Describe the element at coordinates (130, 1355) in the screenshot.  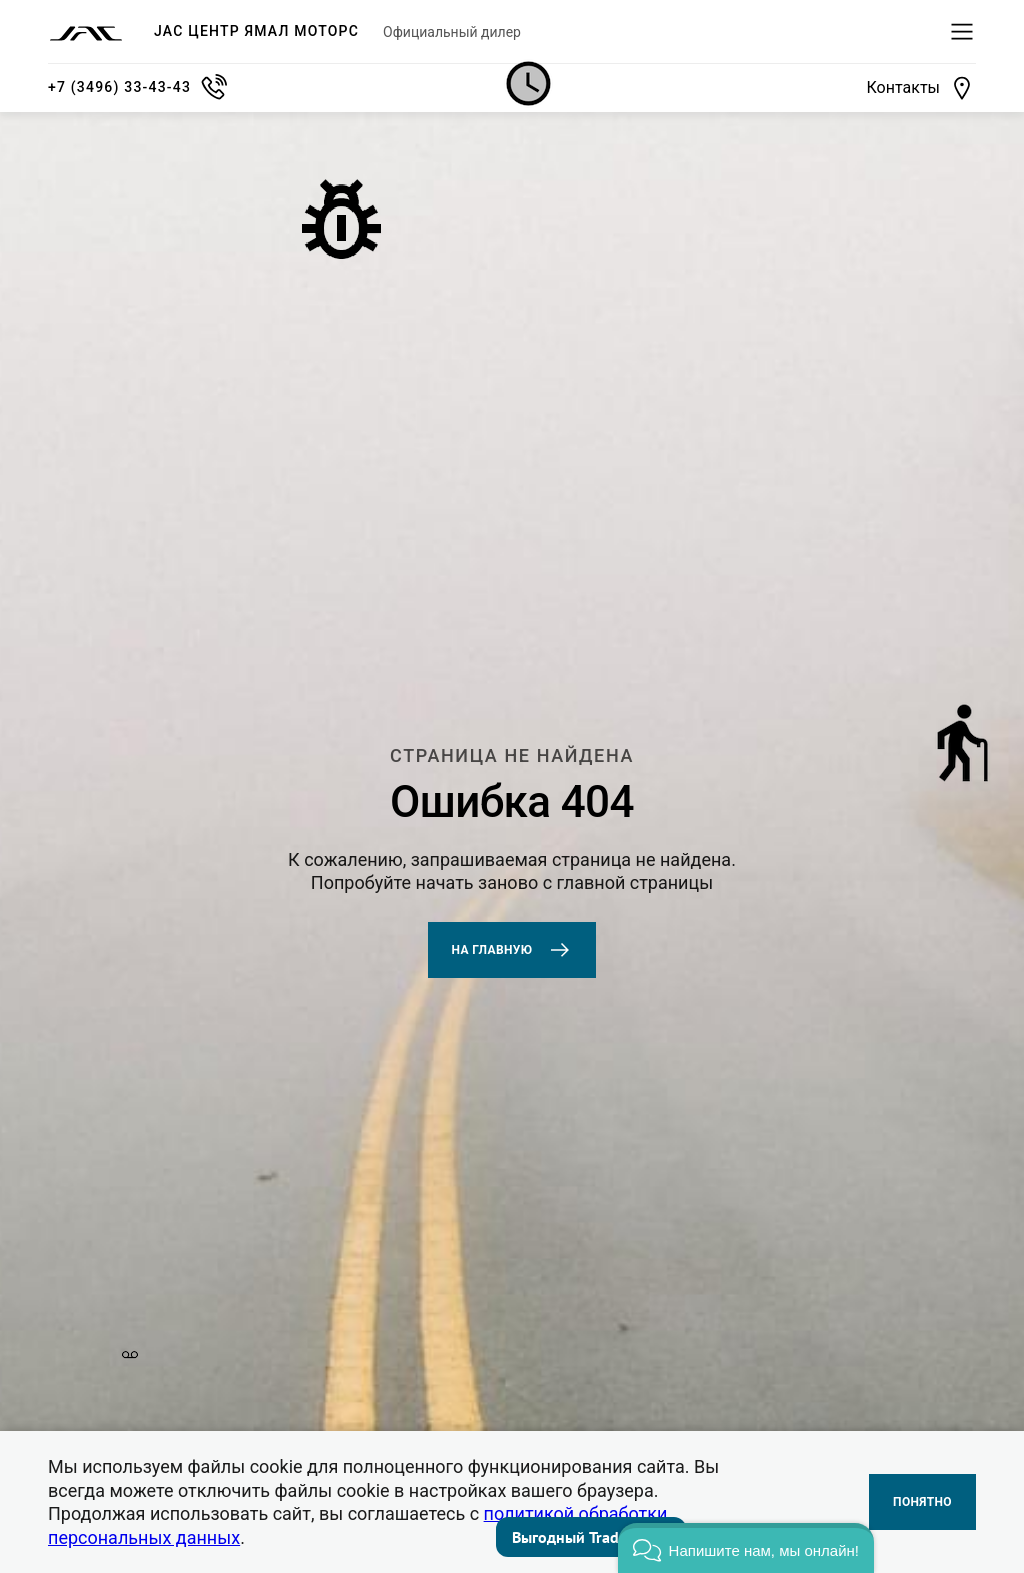
I see `access voicemail messages` at that location.